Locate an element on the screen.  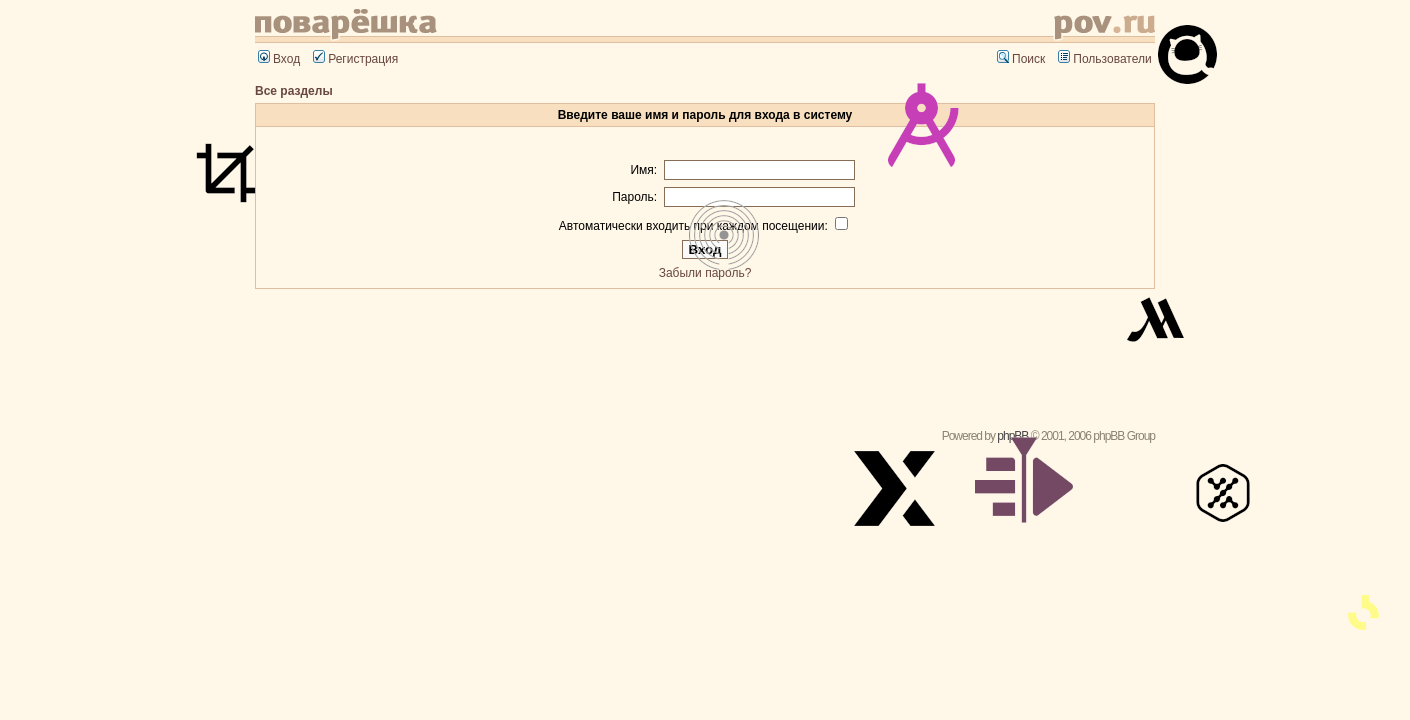
access precision drawing or design tools is located at coordinates (921, 124).